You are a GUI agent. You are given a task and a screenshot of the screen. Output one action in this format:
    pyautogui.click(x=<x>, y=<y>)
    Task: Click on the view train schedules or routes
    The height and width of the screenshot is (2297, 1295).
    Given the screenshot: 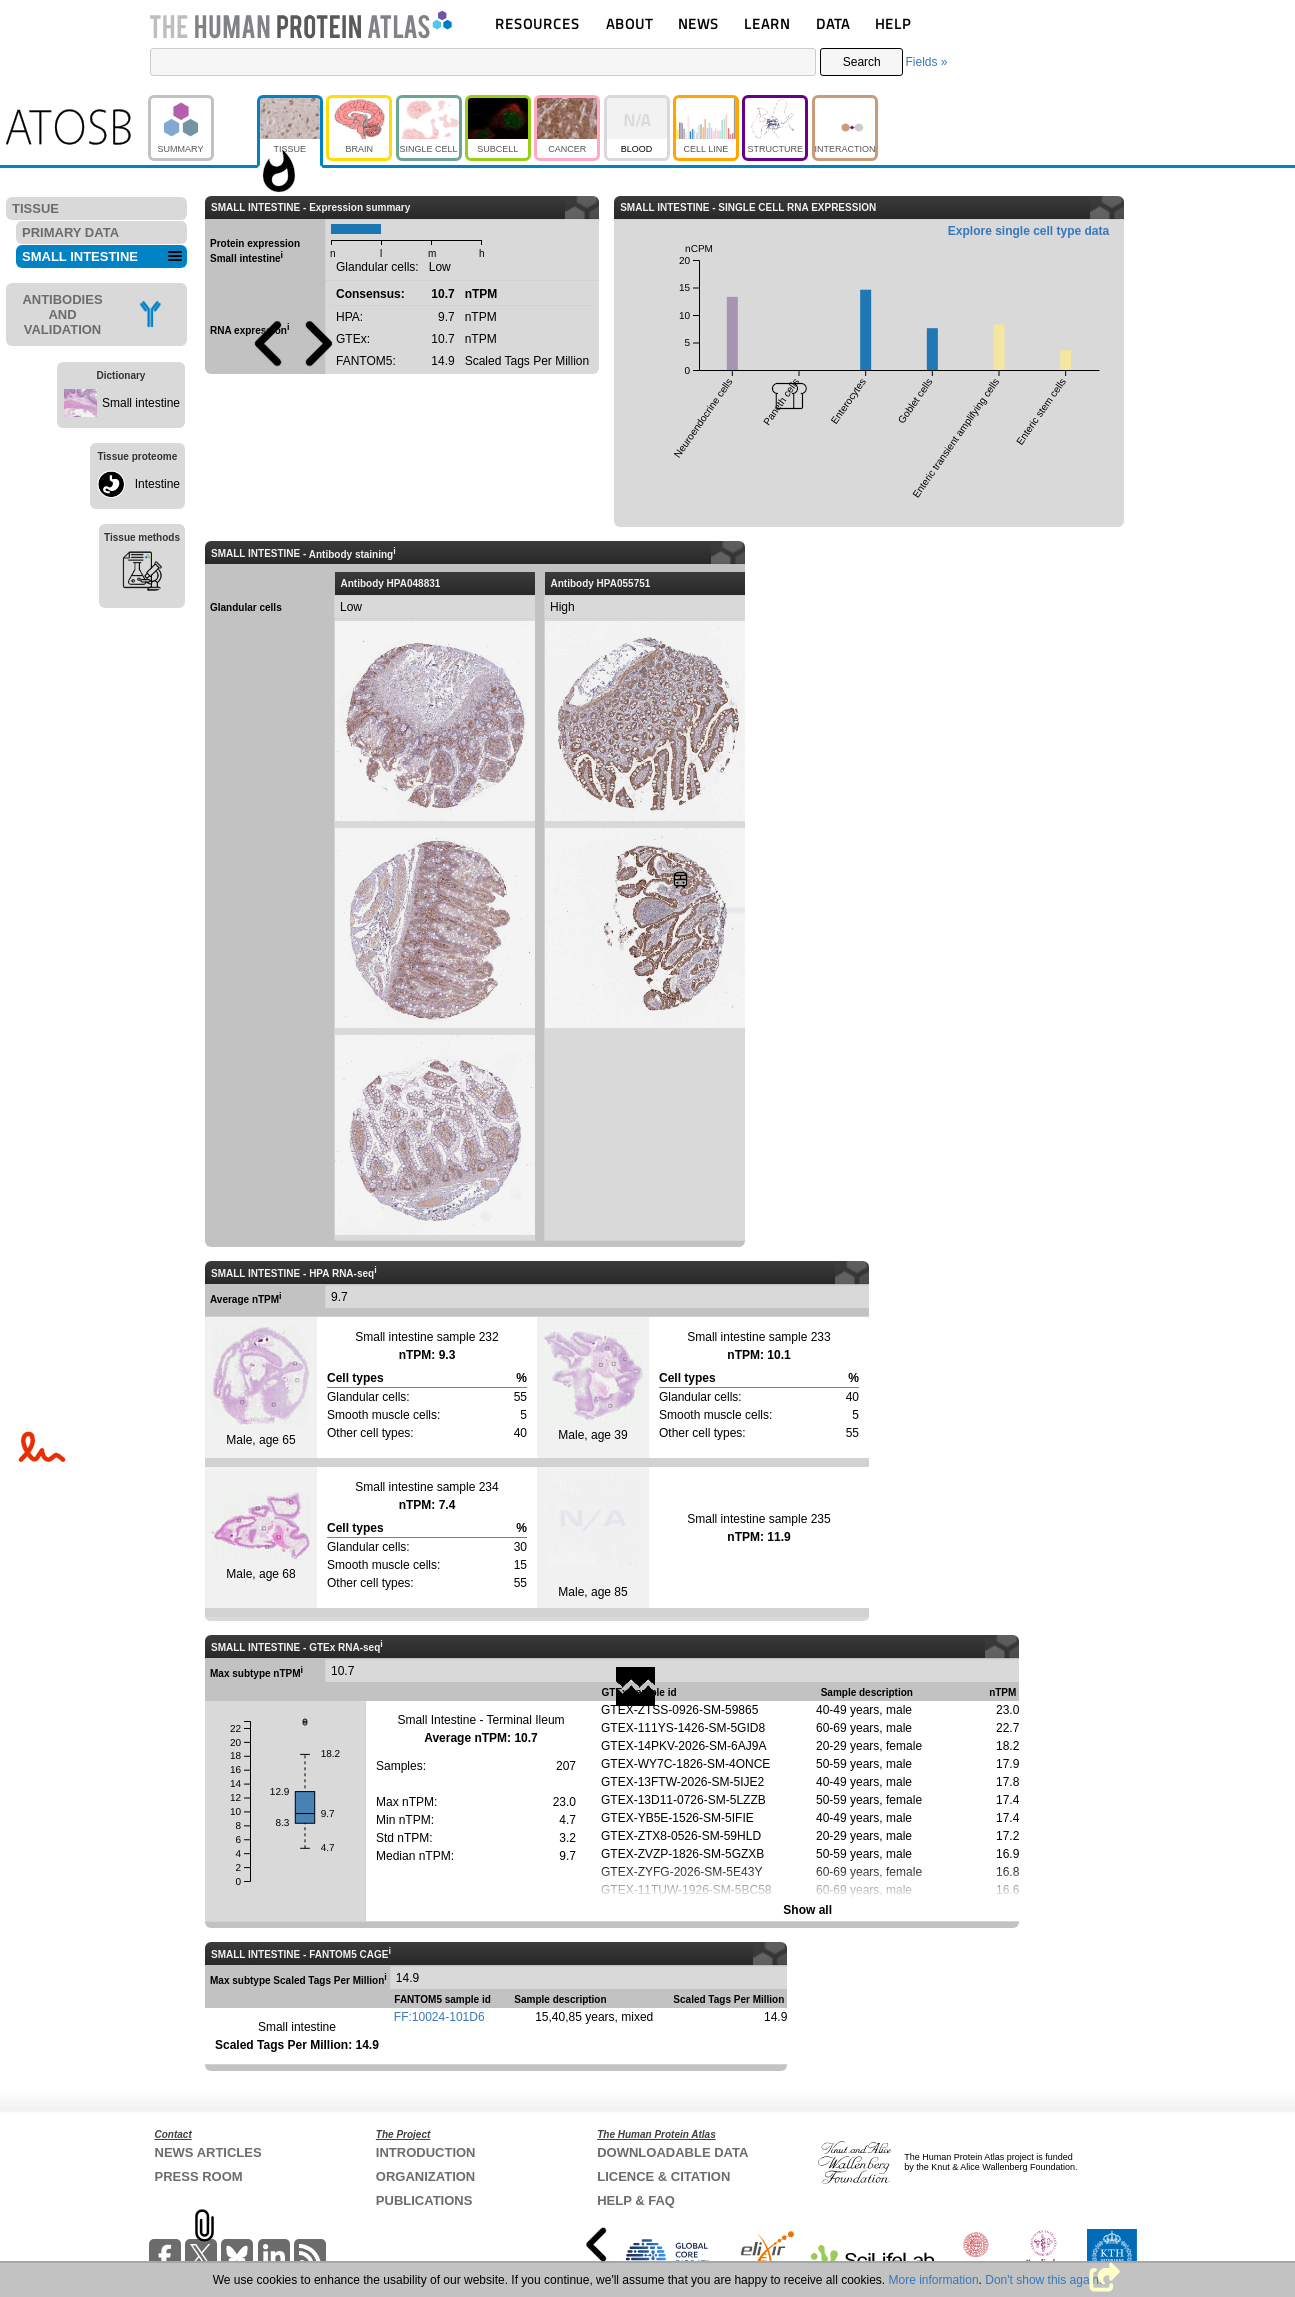 What is the action you would take?
    pyautogui.click(x=680, y=880)
    